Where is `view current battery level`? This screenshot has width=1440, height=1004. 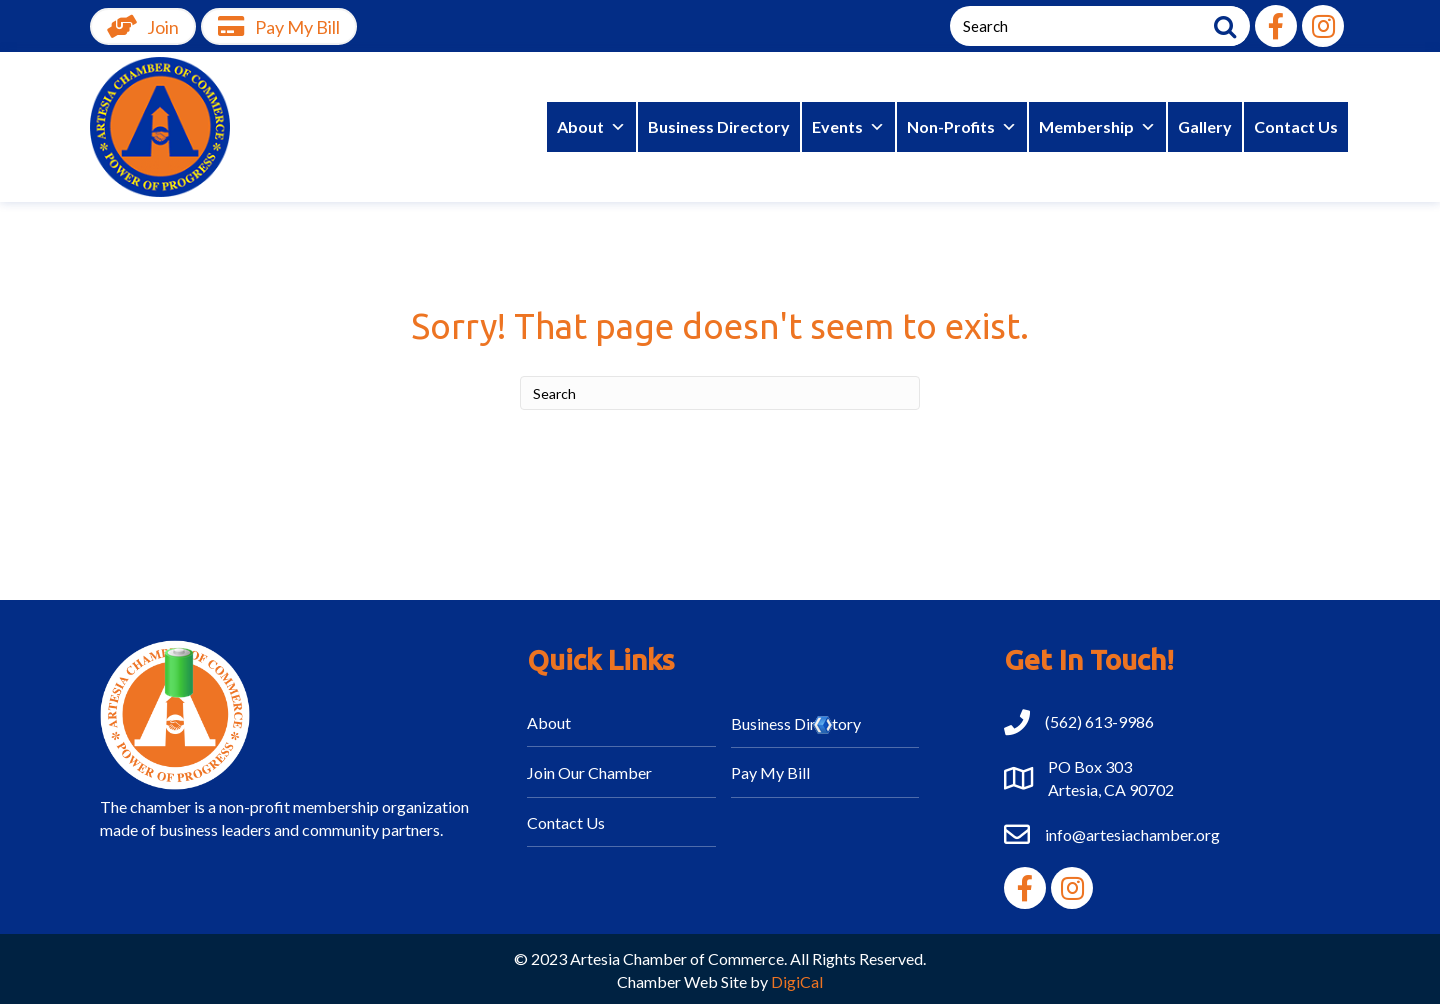
view current battery level is located at coordinates (179, 672).